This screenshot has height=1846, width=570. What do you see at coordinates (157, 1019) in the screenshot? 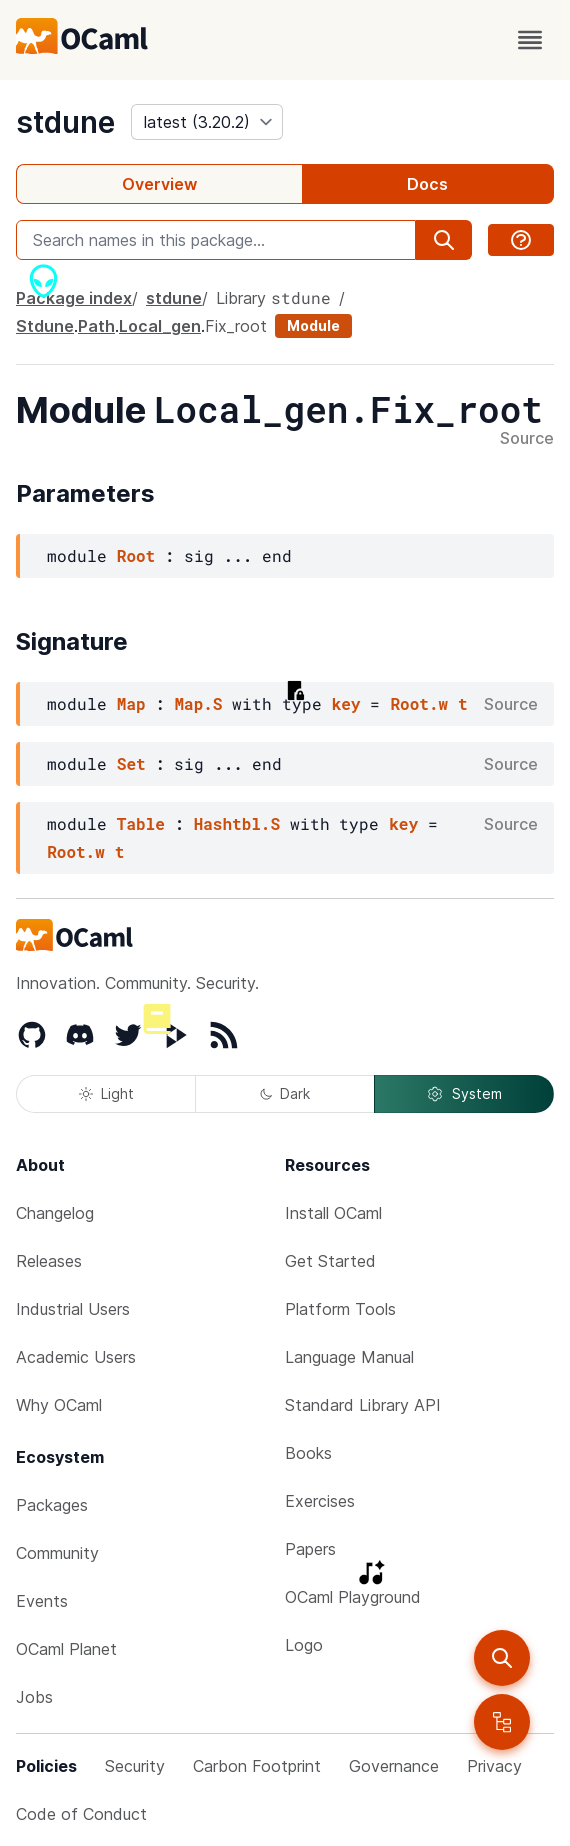
I see `open a book or reading app` at bounding box center [157, 1019].